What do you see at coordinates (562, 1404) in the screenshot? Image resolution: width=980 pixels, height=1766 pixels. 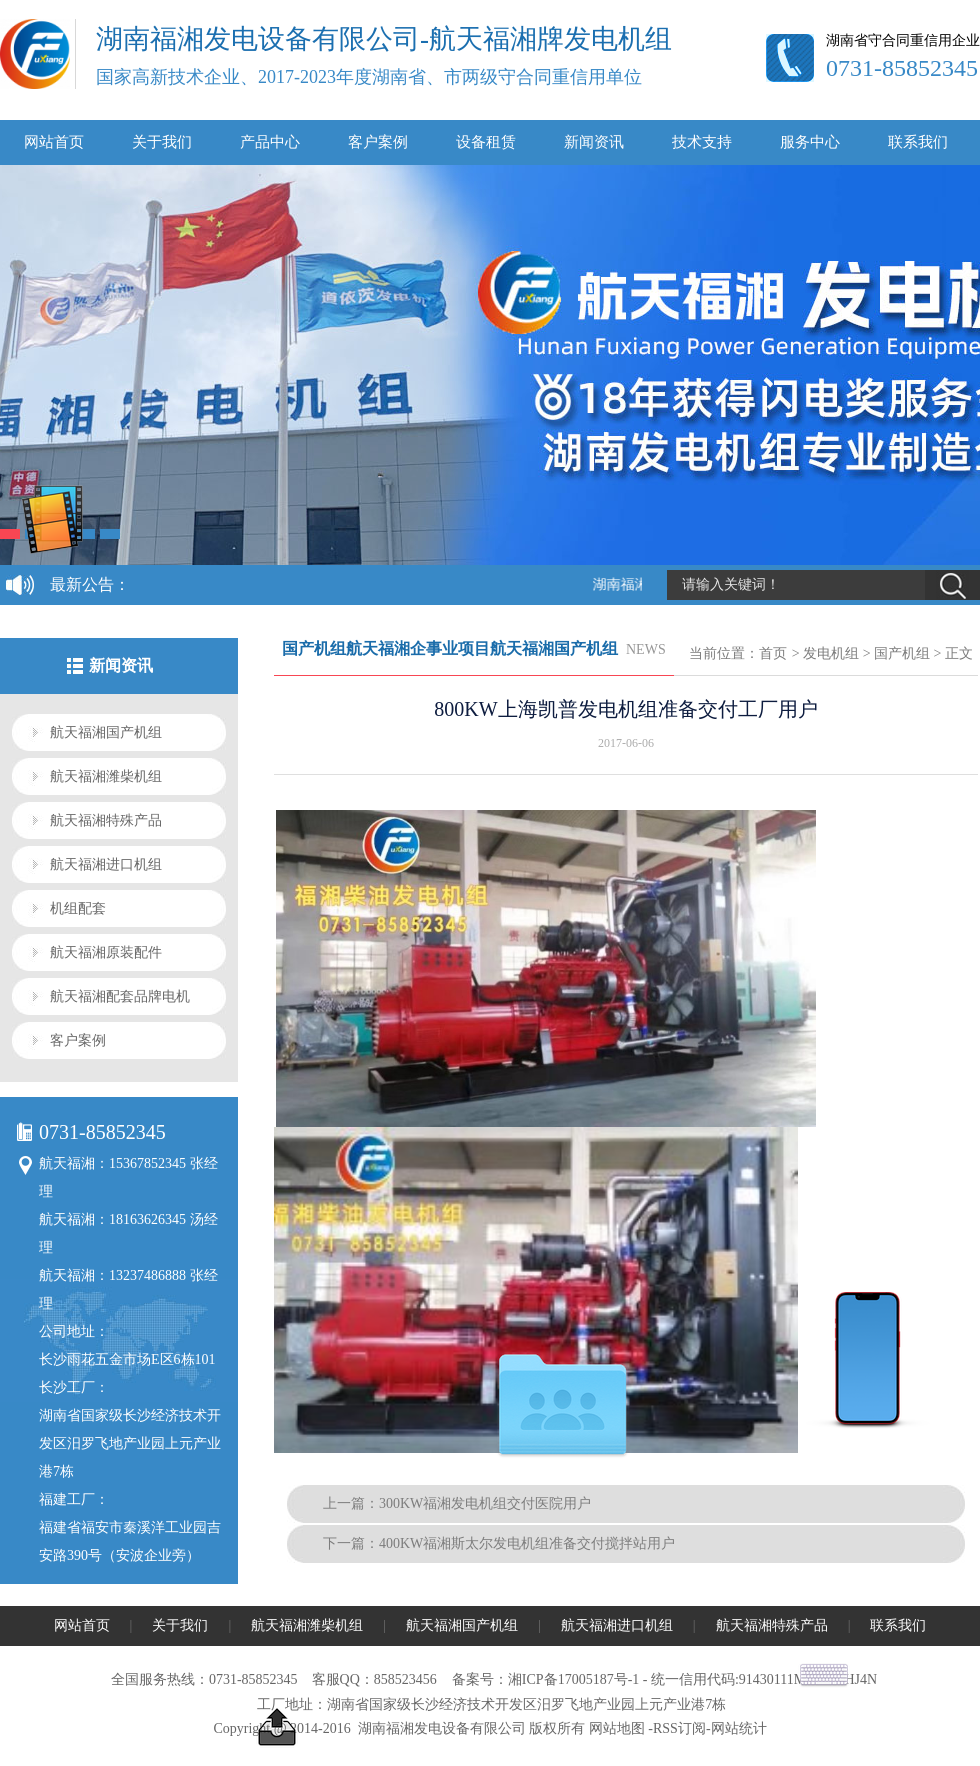 I see `access shared group folder` at bounding box center [562, 1404].